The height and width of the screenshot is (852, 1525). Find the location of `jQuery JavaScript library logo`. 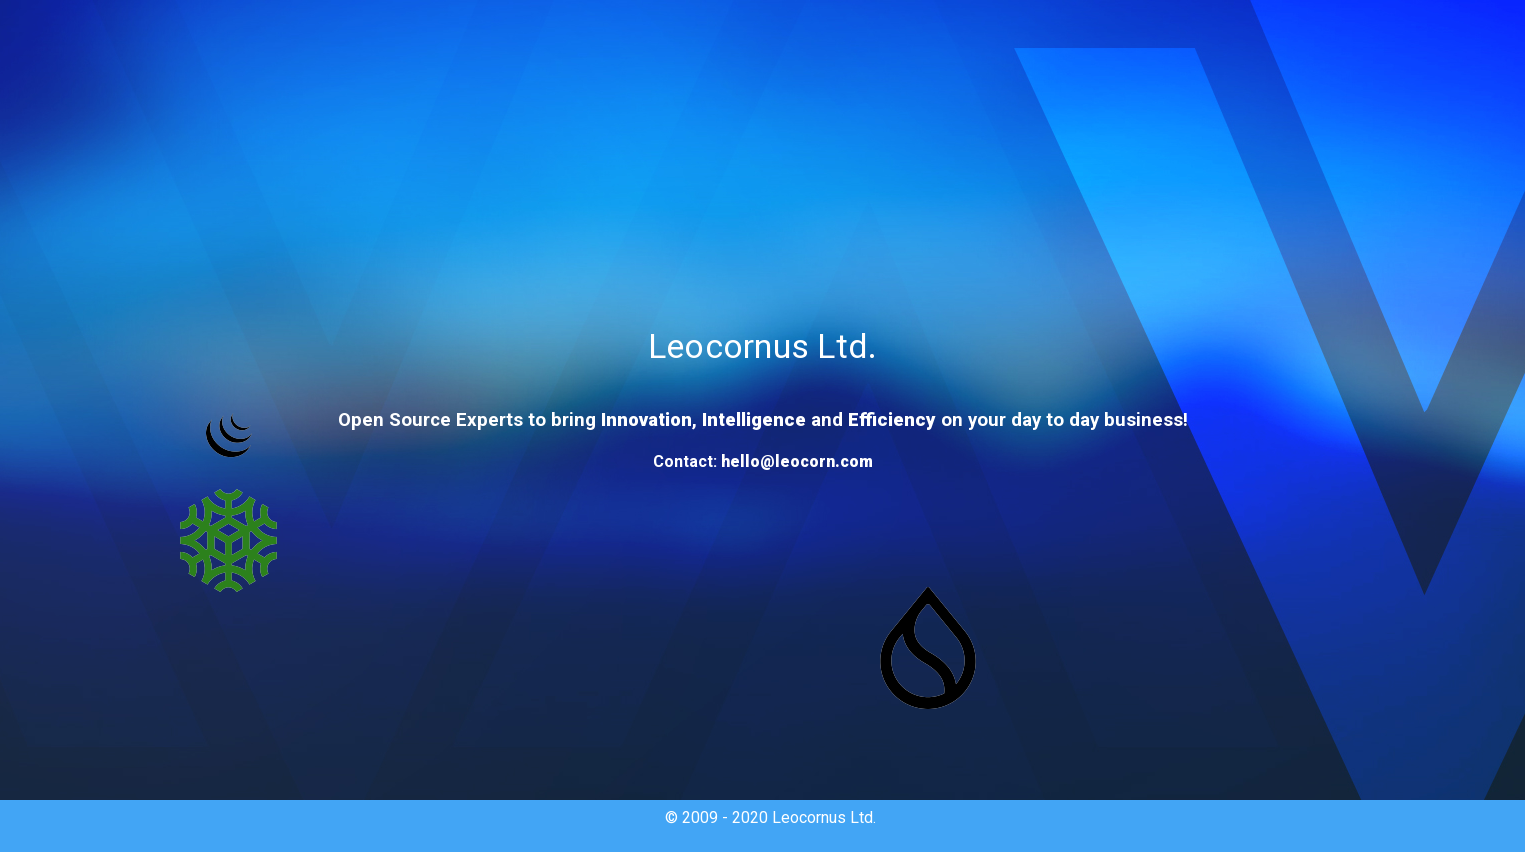

jQuery JavaScript library logo is located at coordinates (229, 435).